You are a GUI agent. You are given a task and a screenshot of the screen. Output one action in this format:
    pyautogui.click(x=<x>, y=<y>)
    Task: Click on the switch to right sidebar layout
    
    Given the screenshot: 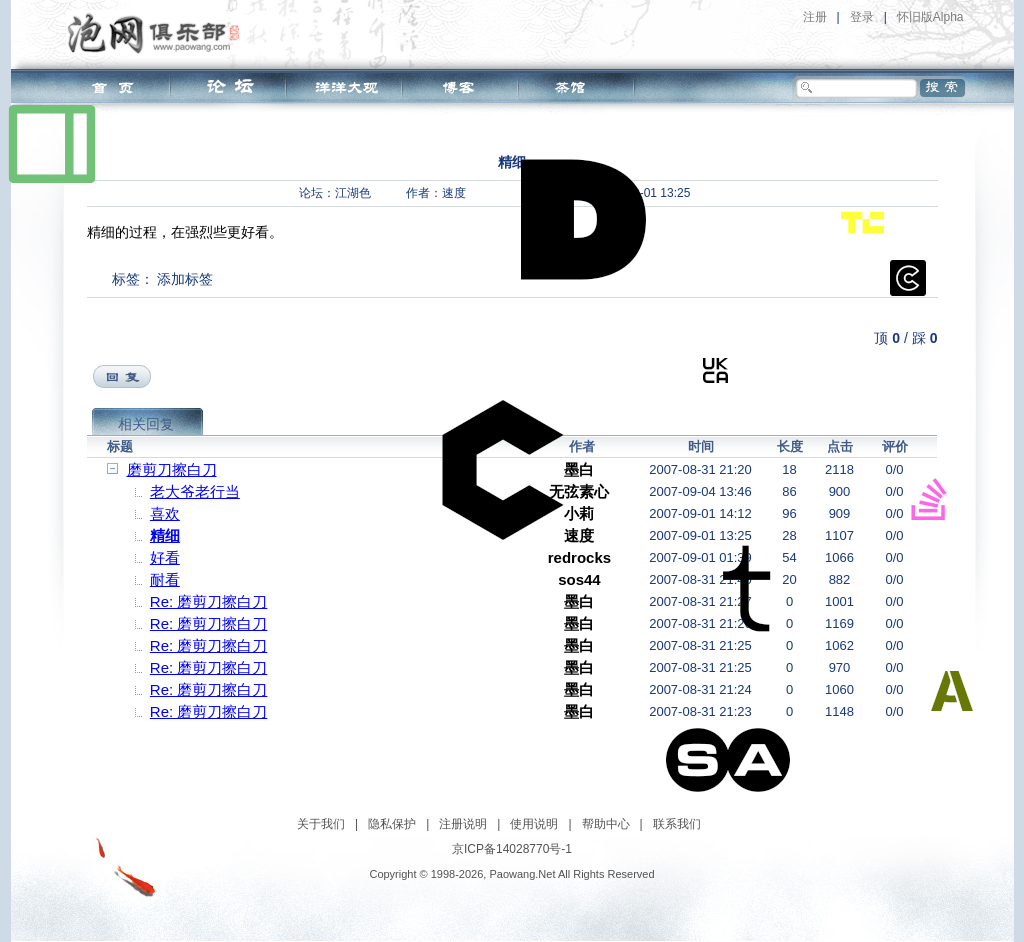 What is the action you would take?
    pyautogui.click(x=52, y=144)
    